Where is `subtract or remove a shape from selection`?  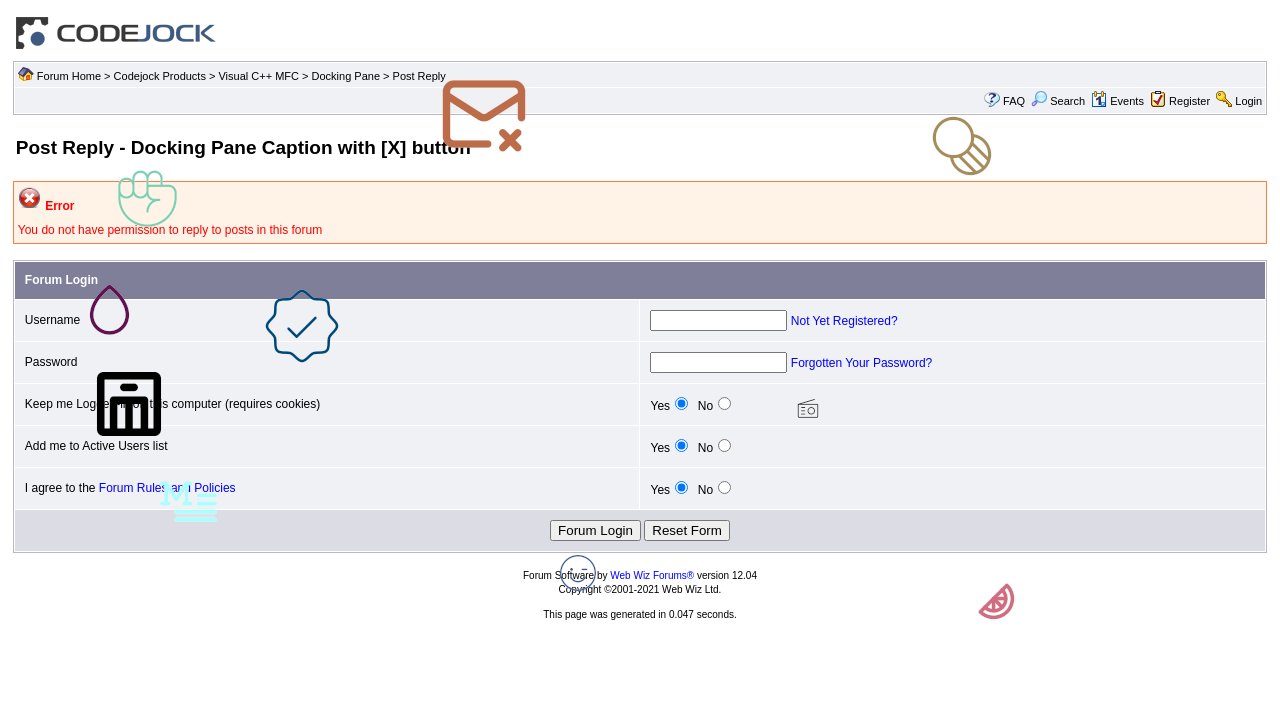
subtract or remove a shape from selection is located at coordinates (962, 146).